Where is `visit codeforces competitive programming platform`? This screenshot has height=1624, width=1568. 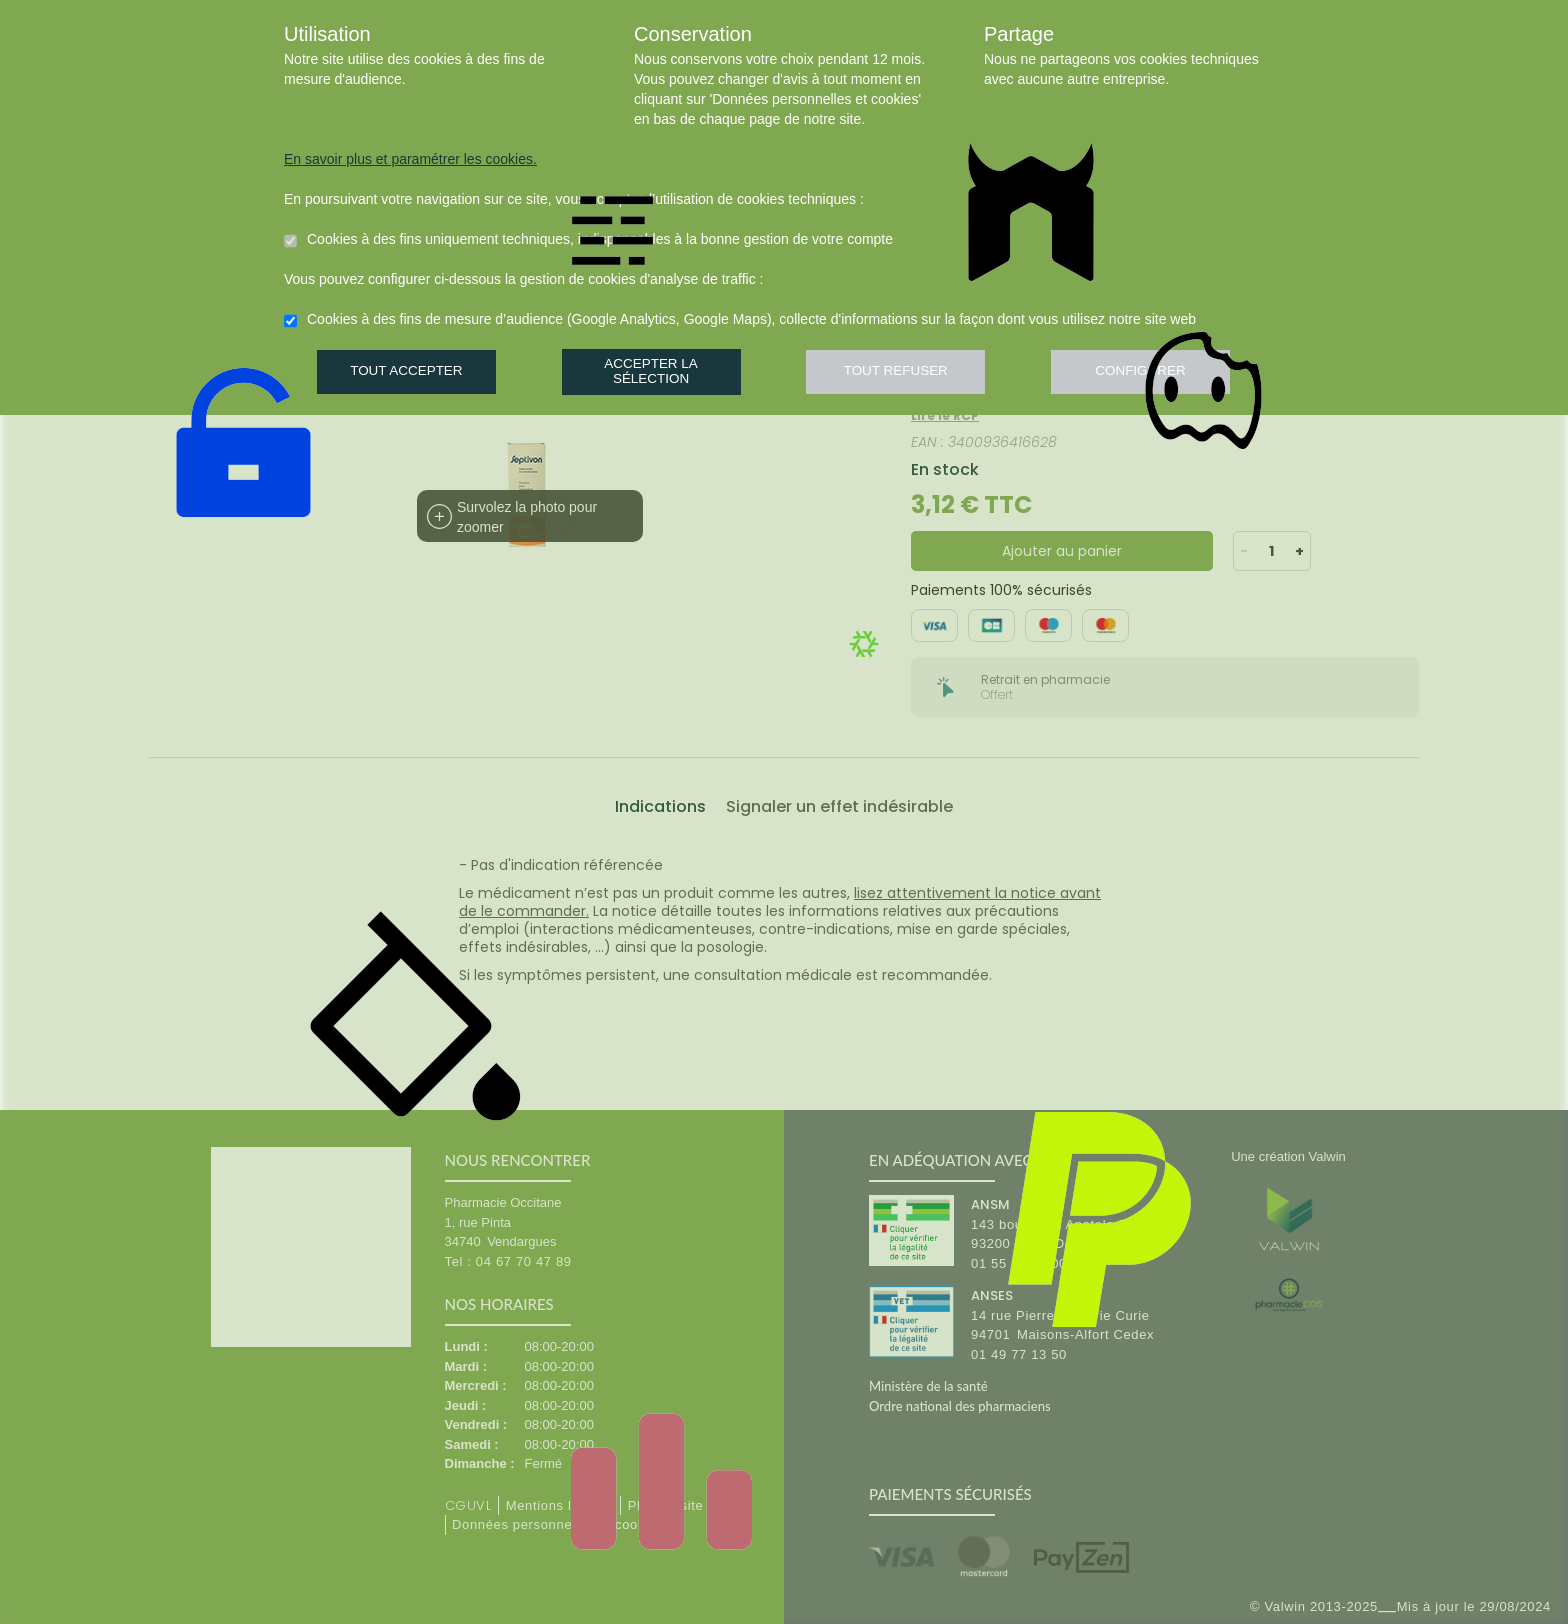
visit codeforces competitive programming platform is located at coordinates (661, 1481).